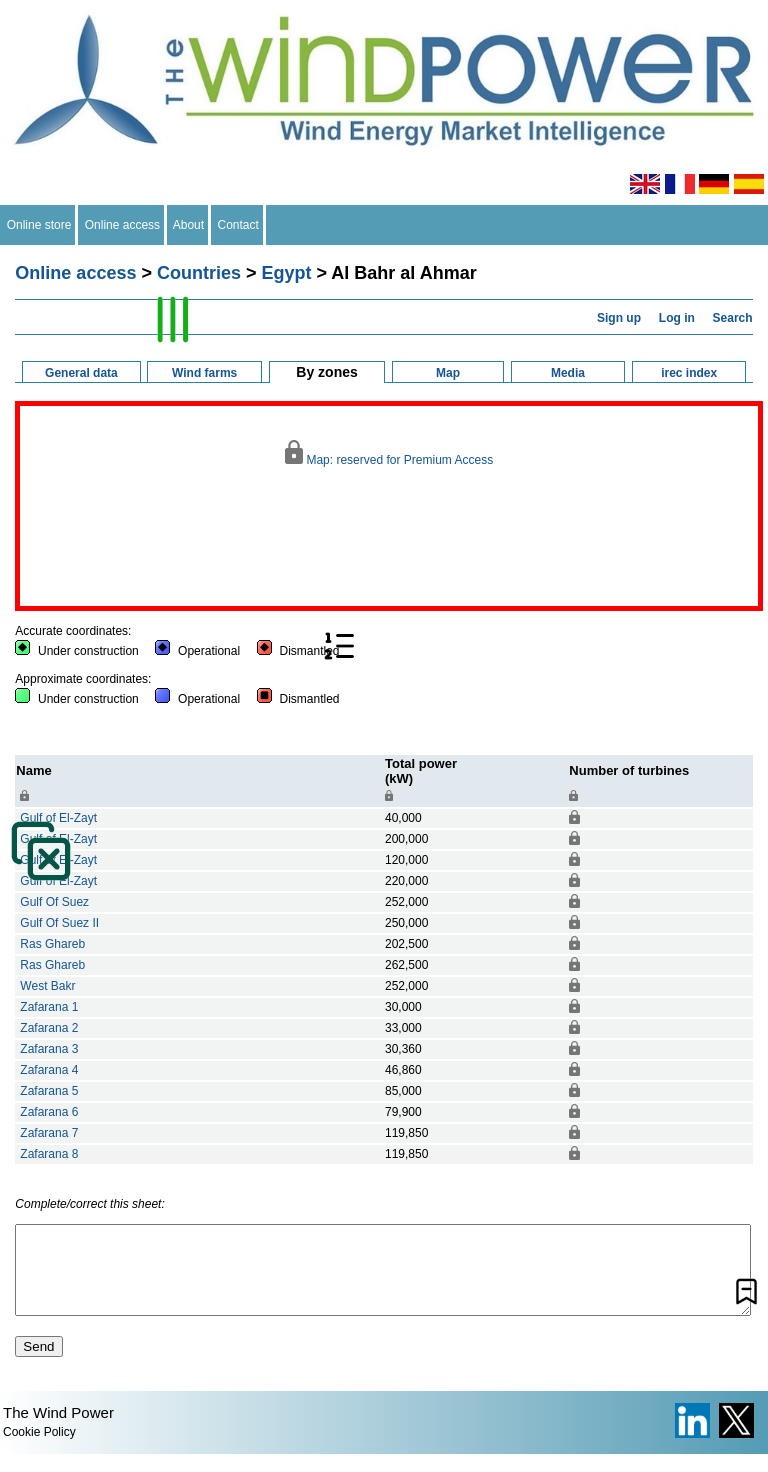 The height and width of the screenshot is (1472, 768). I want to click on indicates a count or tally of three items, so click(180, 319).